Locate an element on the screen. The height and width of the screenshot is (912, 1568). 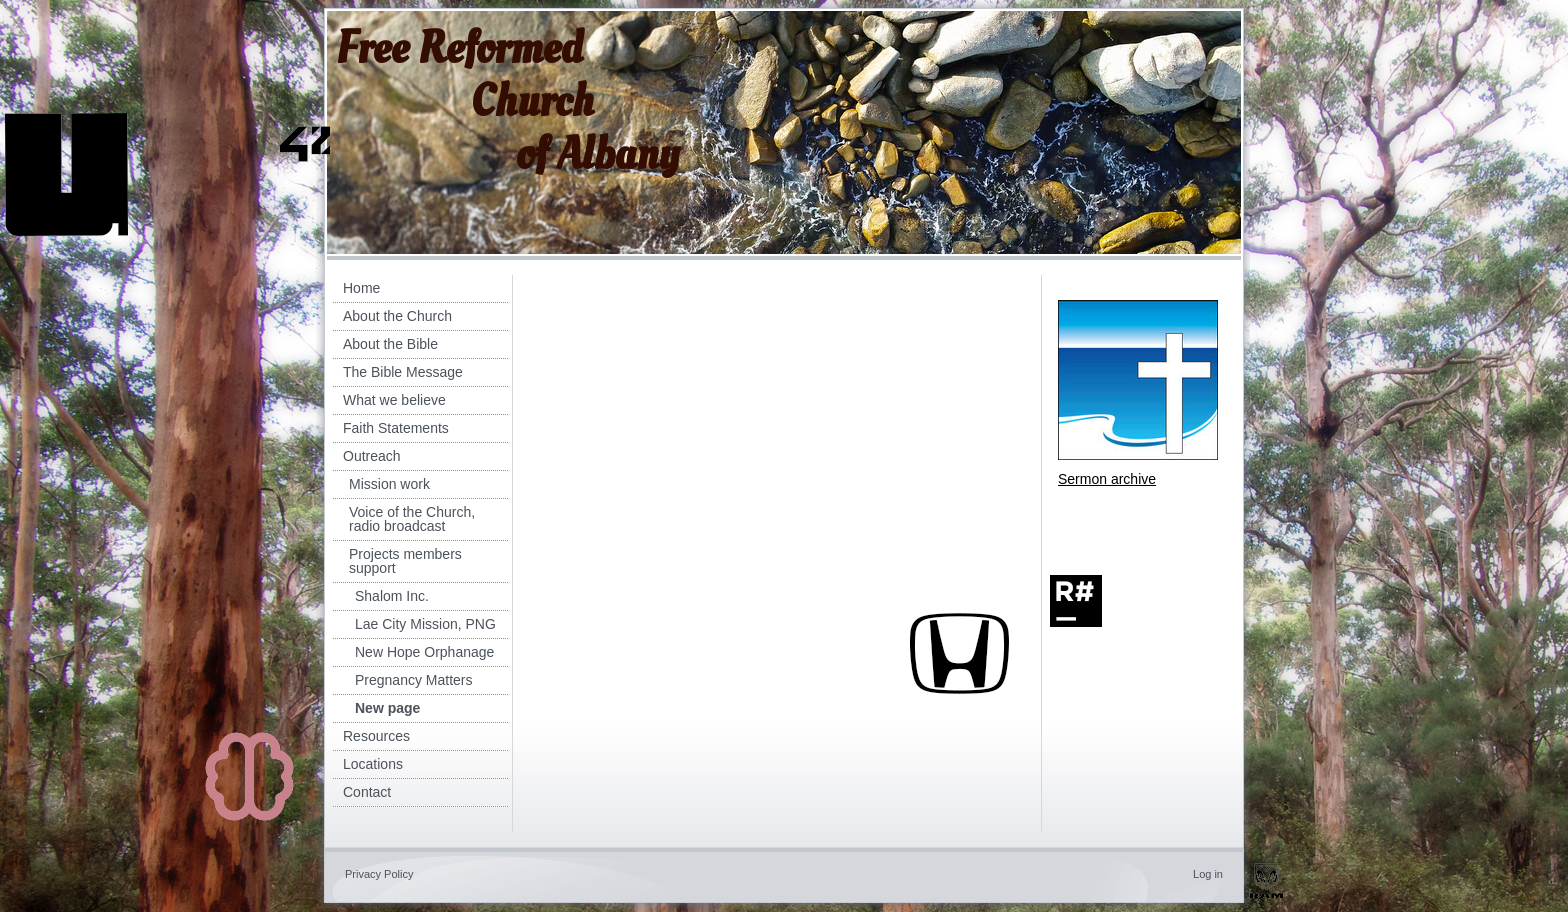
RAM trucks brand logo is located at coordinates (1266, 880).